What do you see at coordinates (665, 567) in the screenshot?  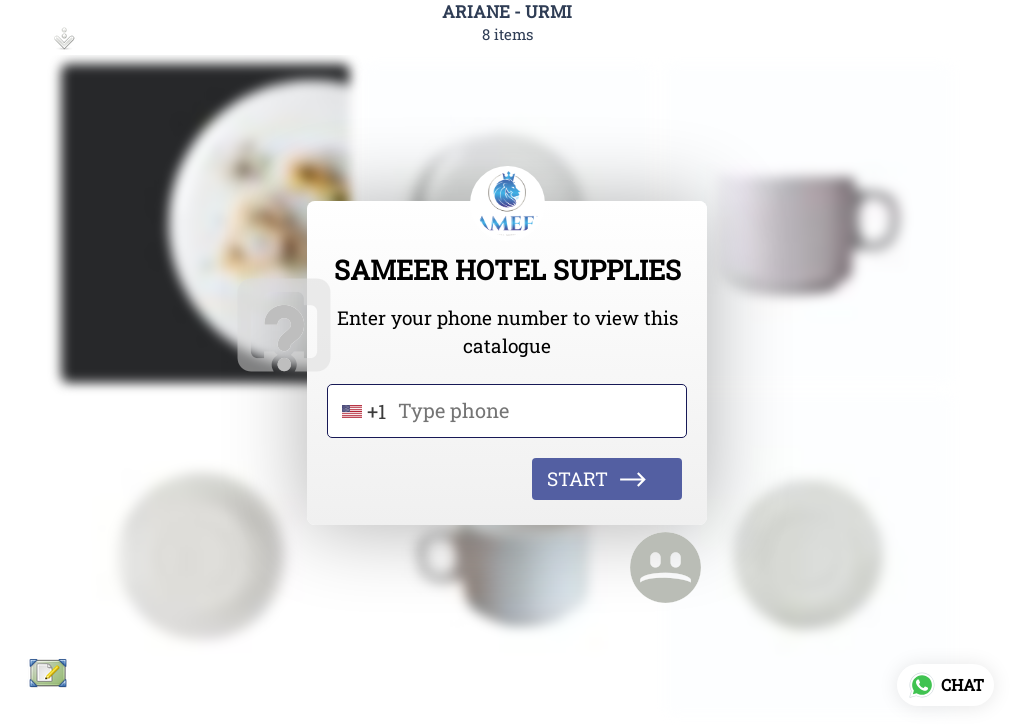 I see `indicates an error or unsuccessful action` at bounding box center [665, 567].